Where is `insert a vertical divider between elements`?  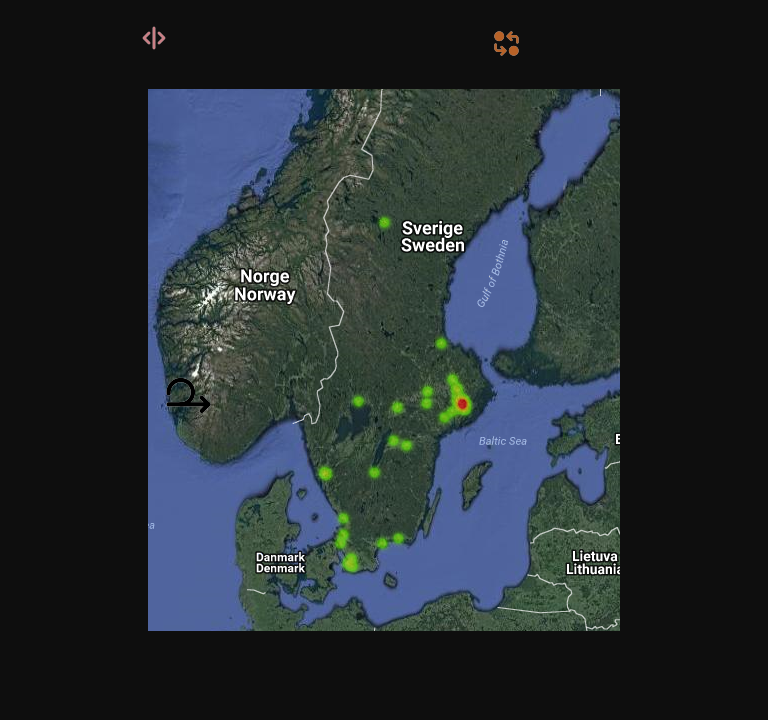
insert a vertical divider between elements is located at coordinates (154, 38).